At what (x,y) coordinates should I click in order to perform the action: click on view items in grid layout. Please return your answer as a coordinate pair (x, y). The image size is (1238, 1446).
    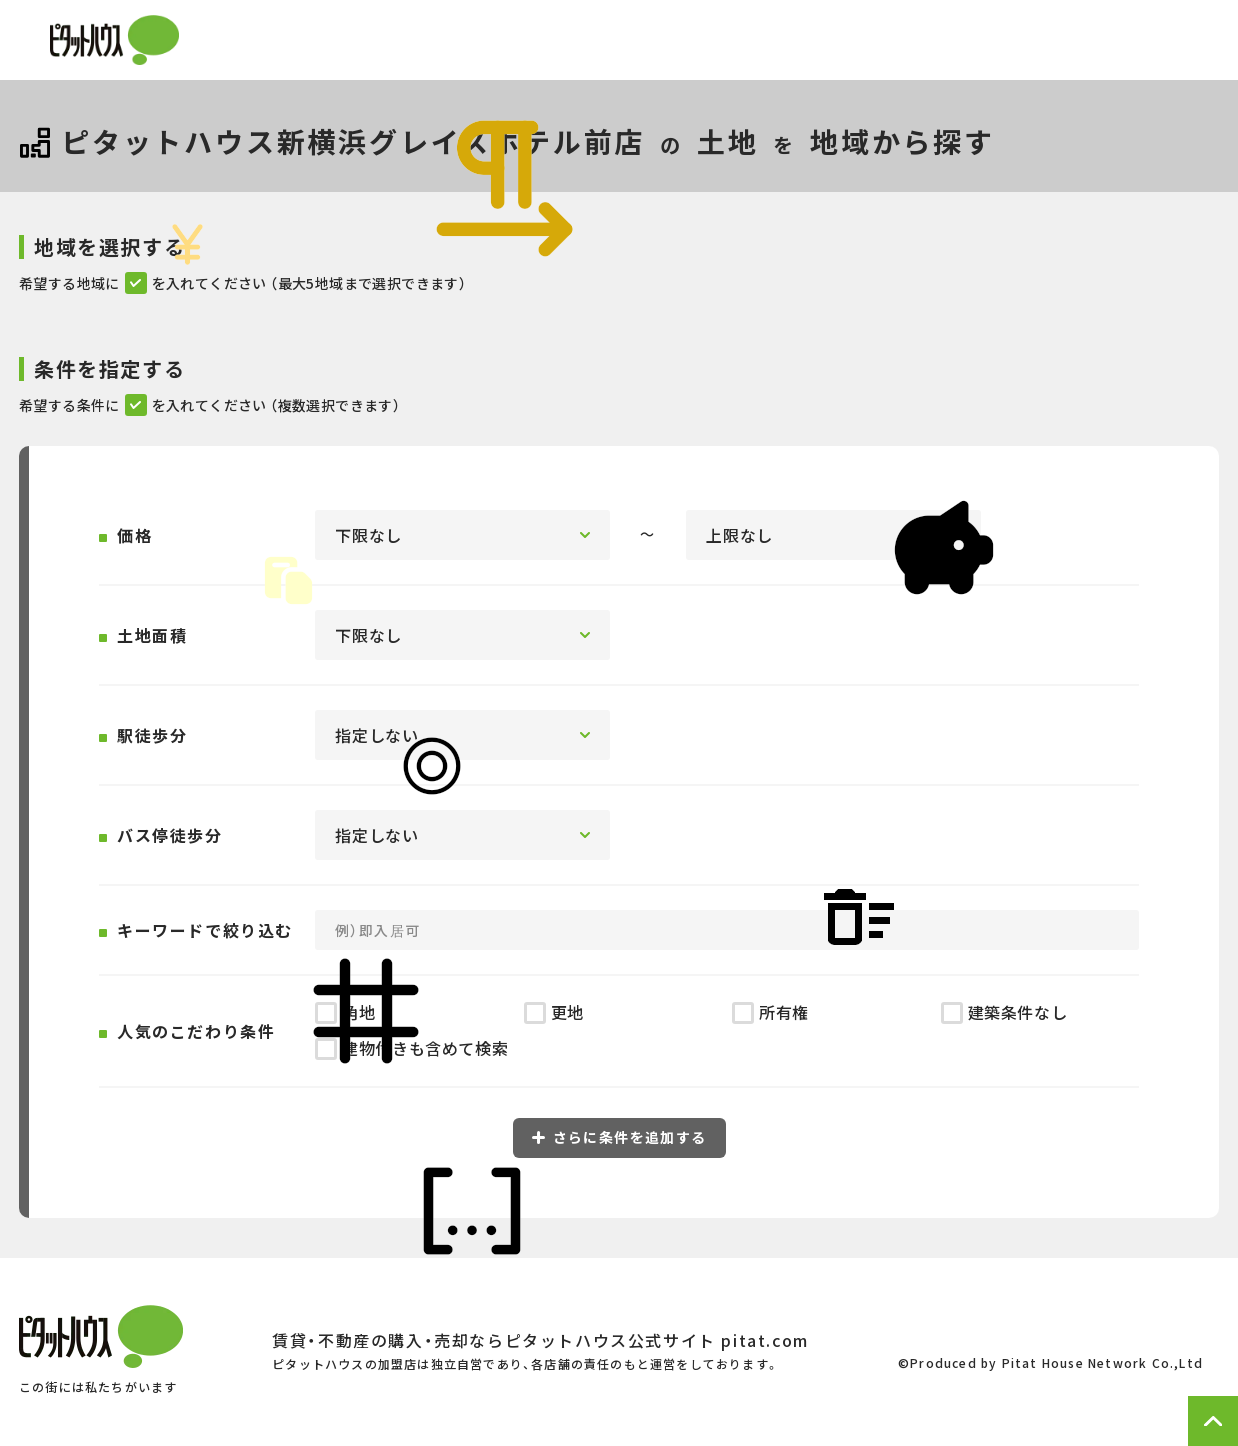
    Looking at the image, I should click on (366, 1011).